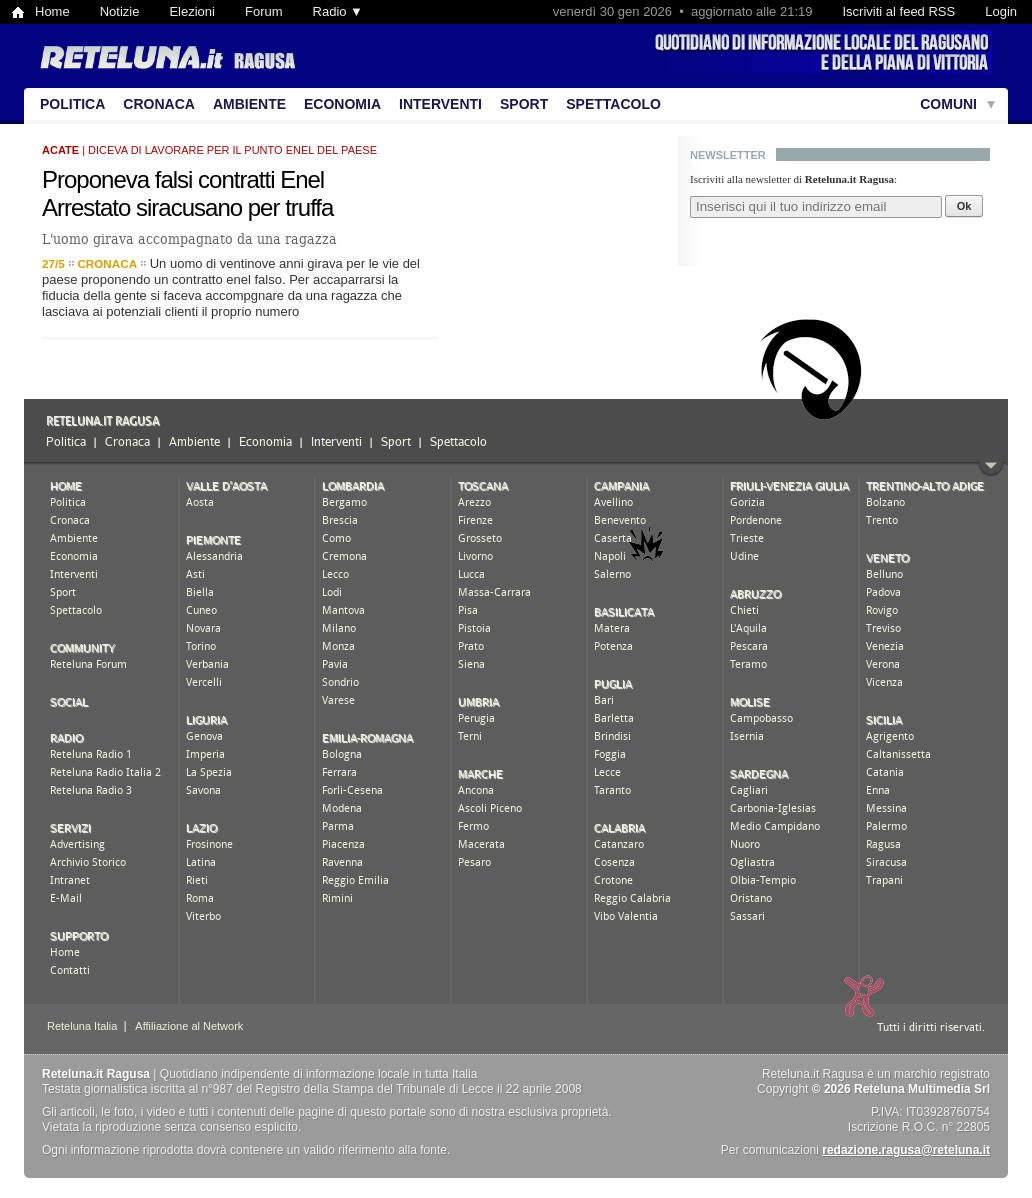 The width and height of the screenshot is (1032, 1198). What do you see at coordinates (811, 369) in the screenshot?
I see `perform a melee attack action` at bounding box center [811, 369].